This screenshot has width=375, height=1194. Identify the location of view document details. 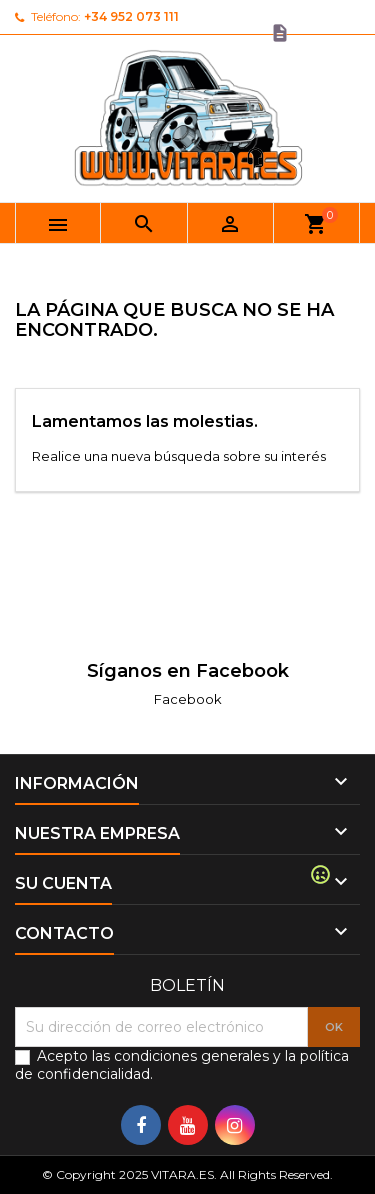
(280, 33).